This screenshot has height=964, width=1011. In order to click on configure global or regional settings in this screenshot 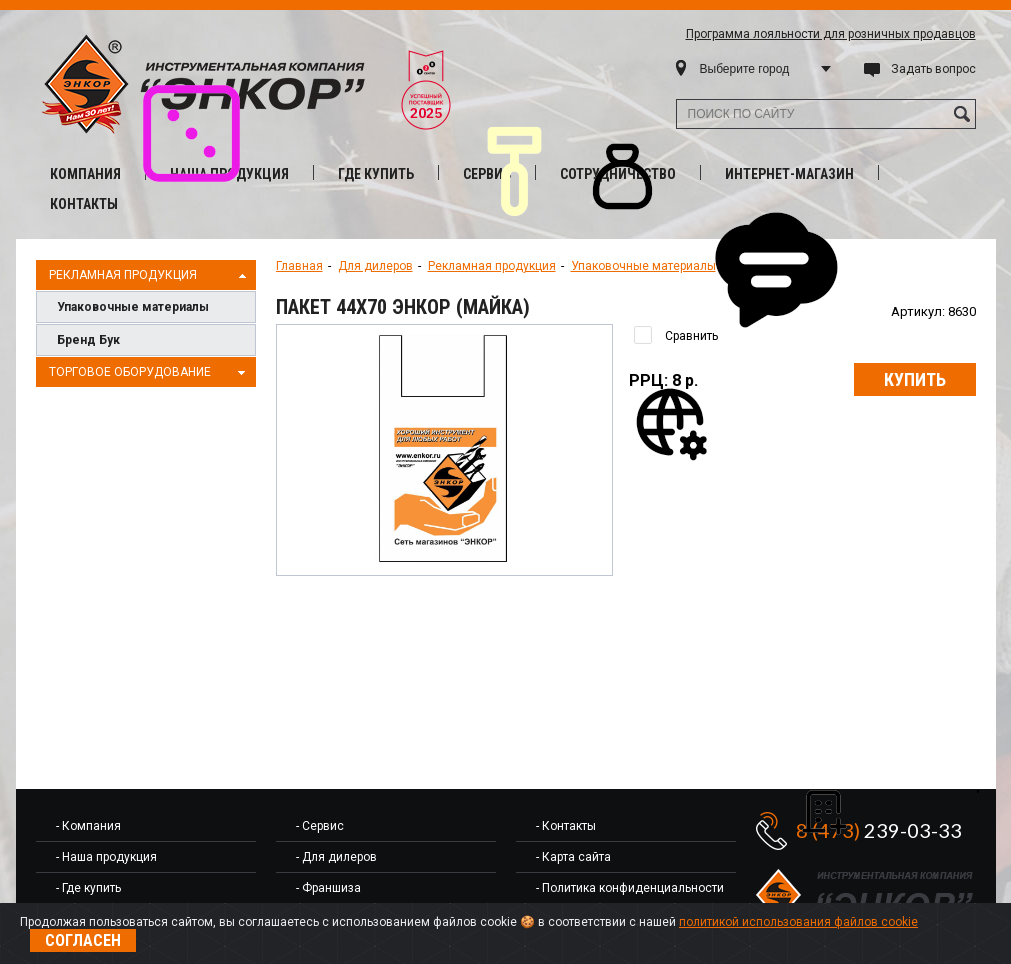, I will do `click(670, 422)`.